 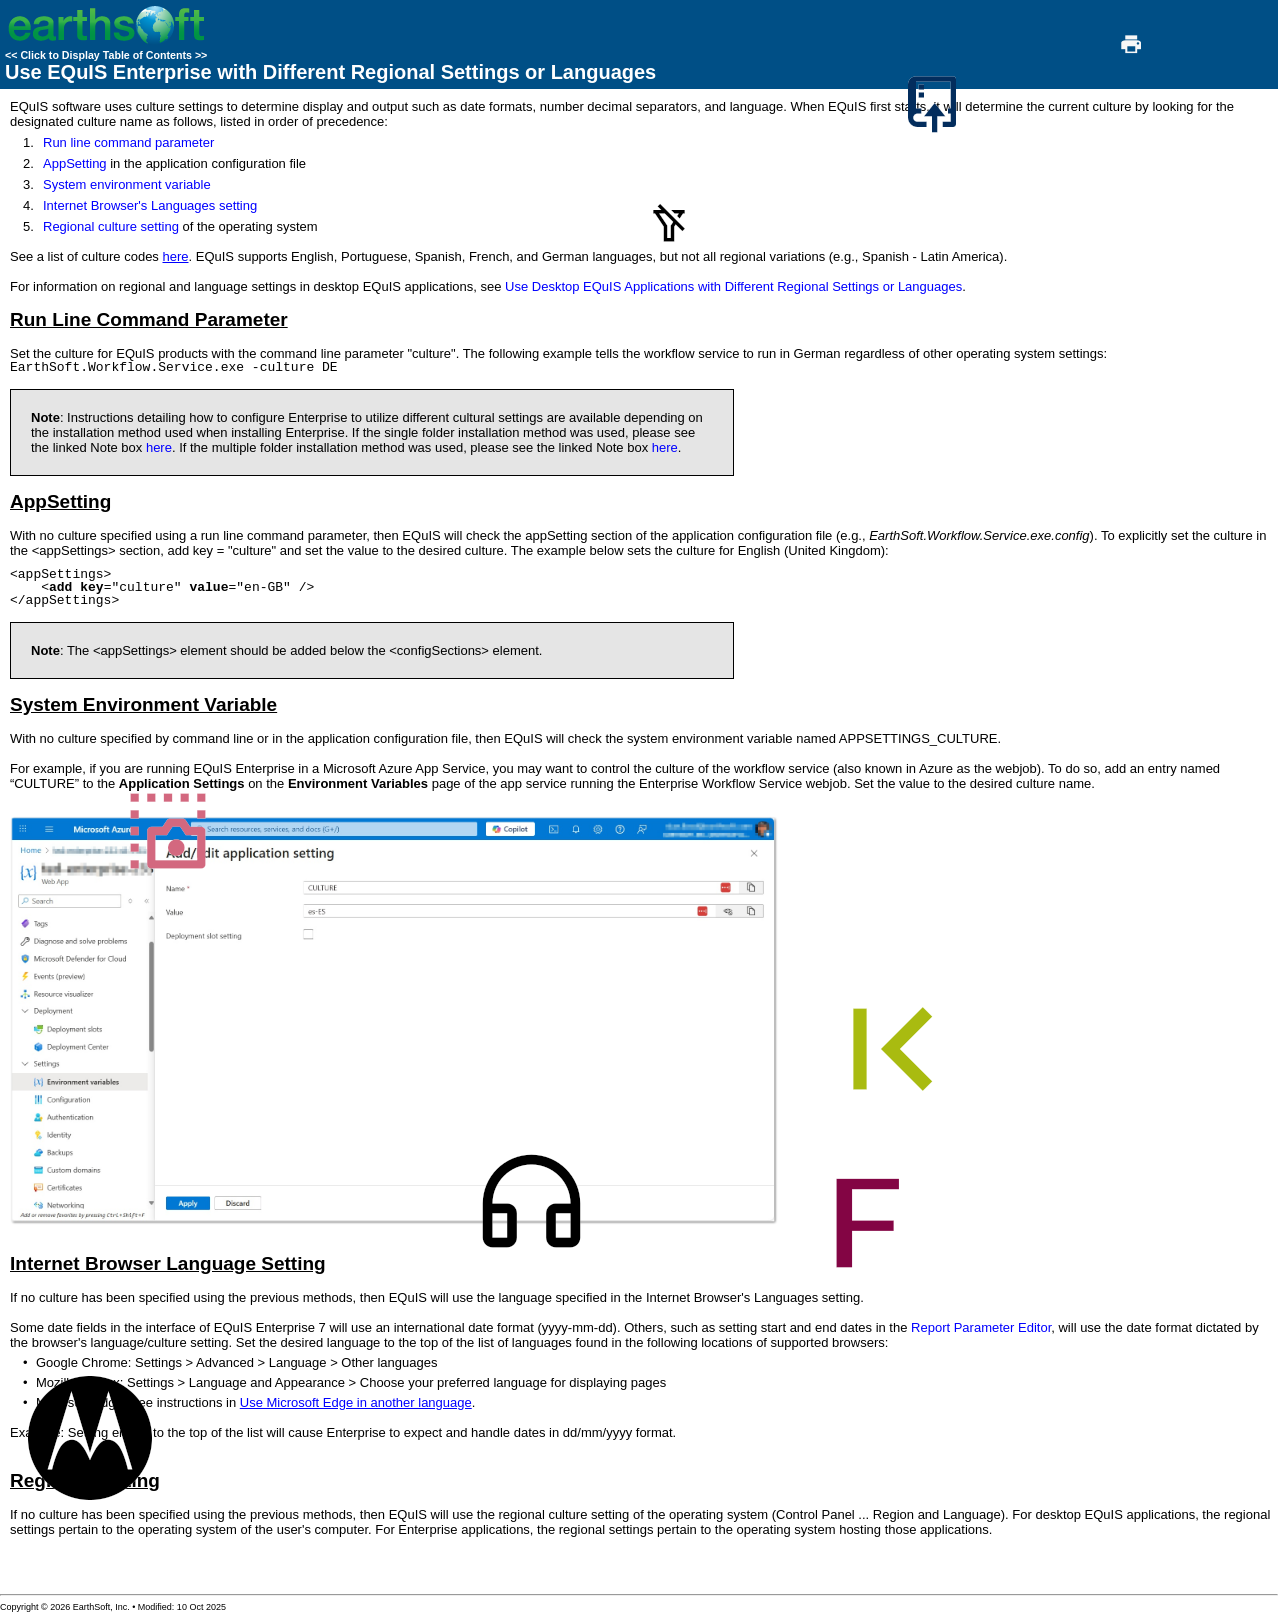 I want to click on skip to previous track, so click(x=887, y=1049).